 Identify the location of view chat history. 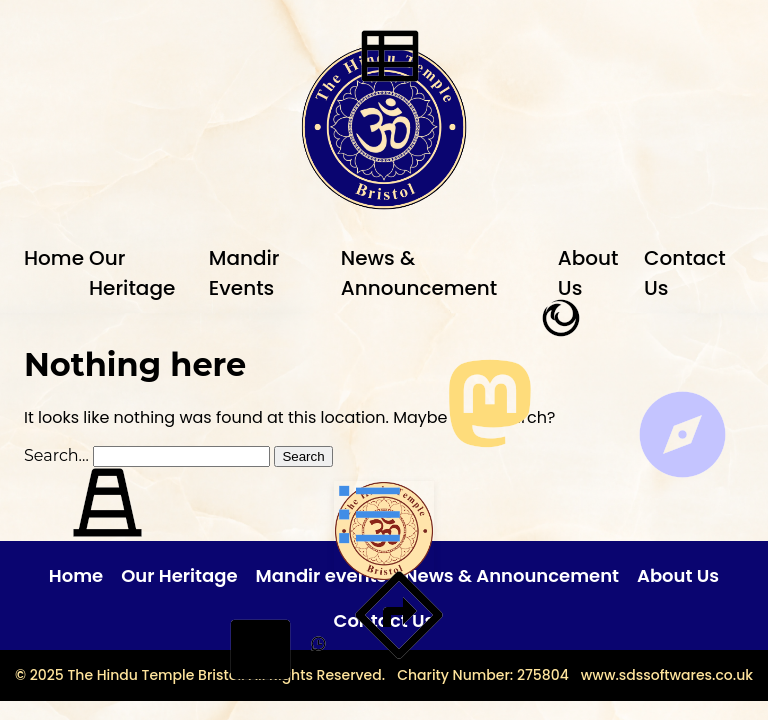
(318, 643).